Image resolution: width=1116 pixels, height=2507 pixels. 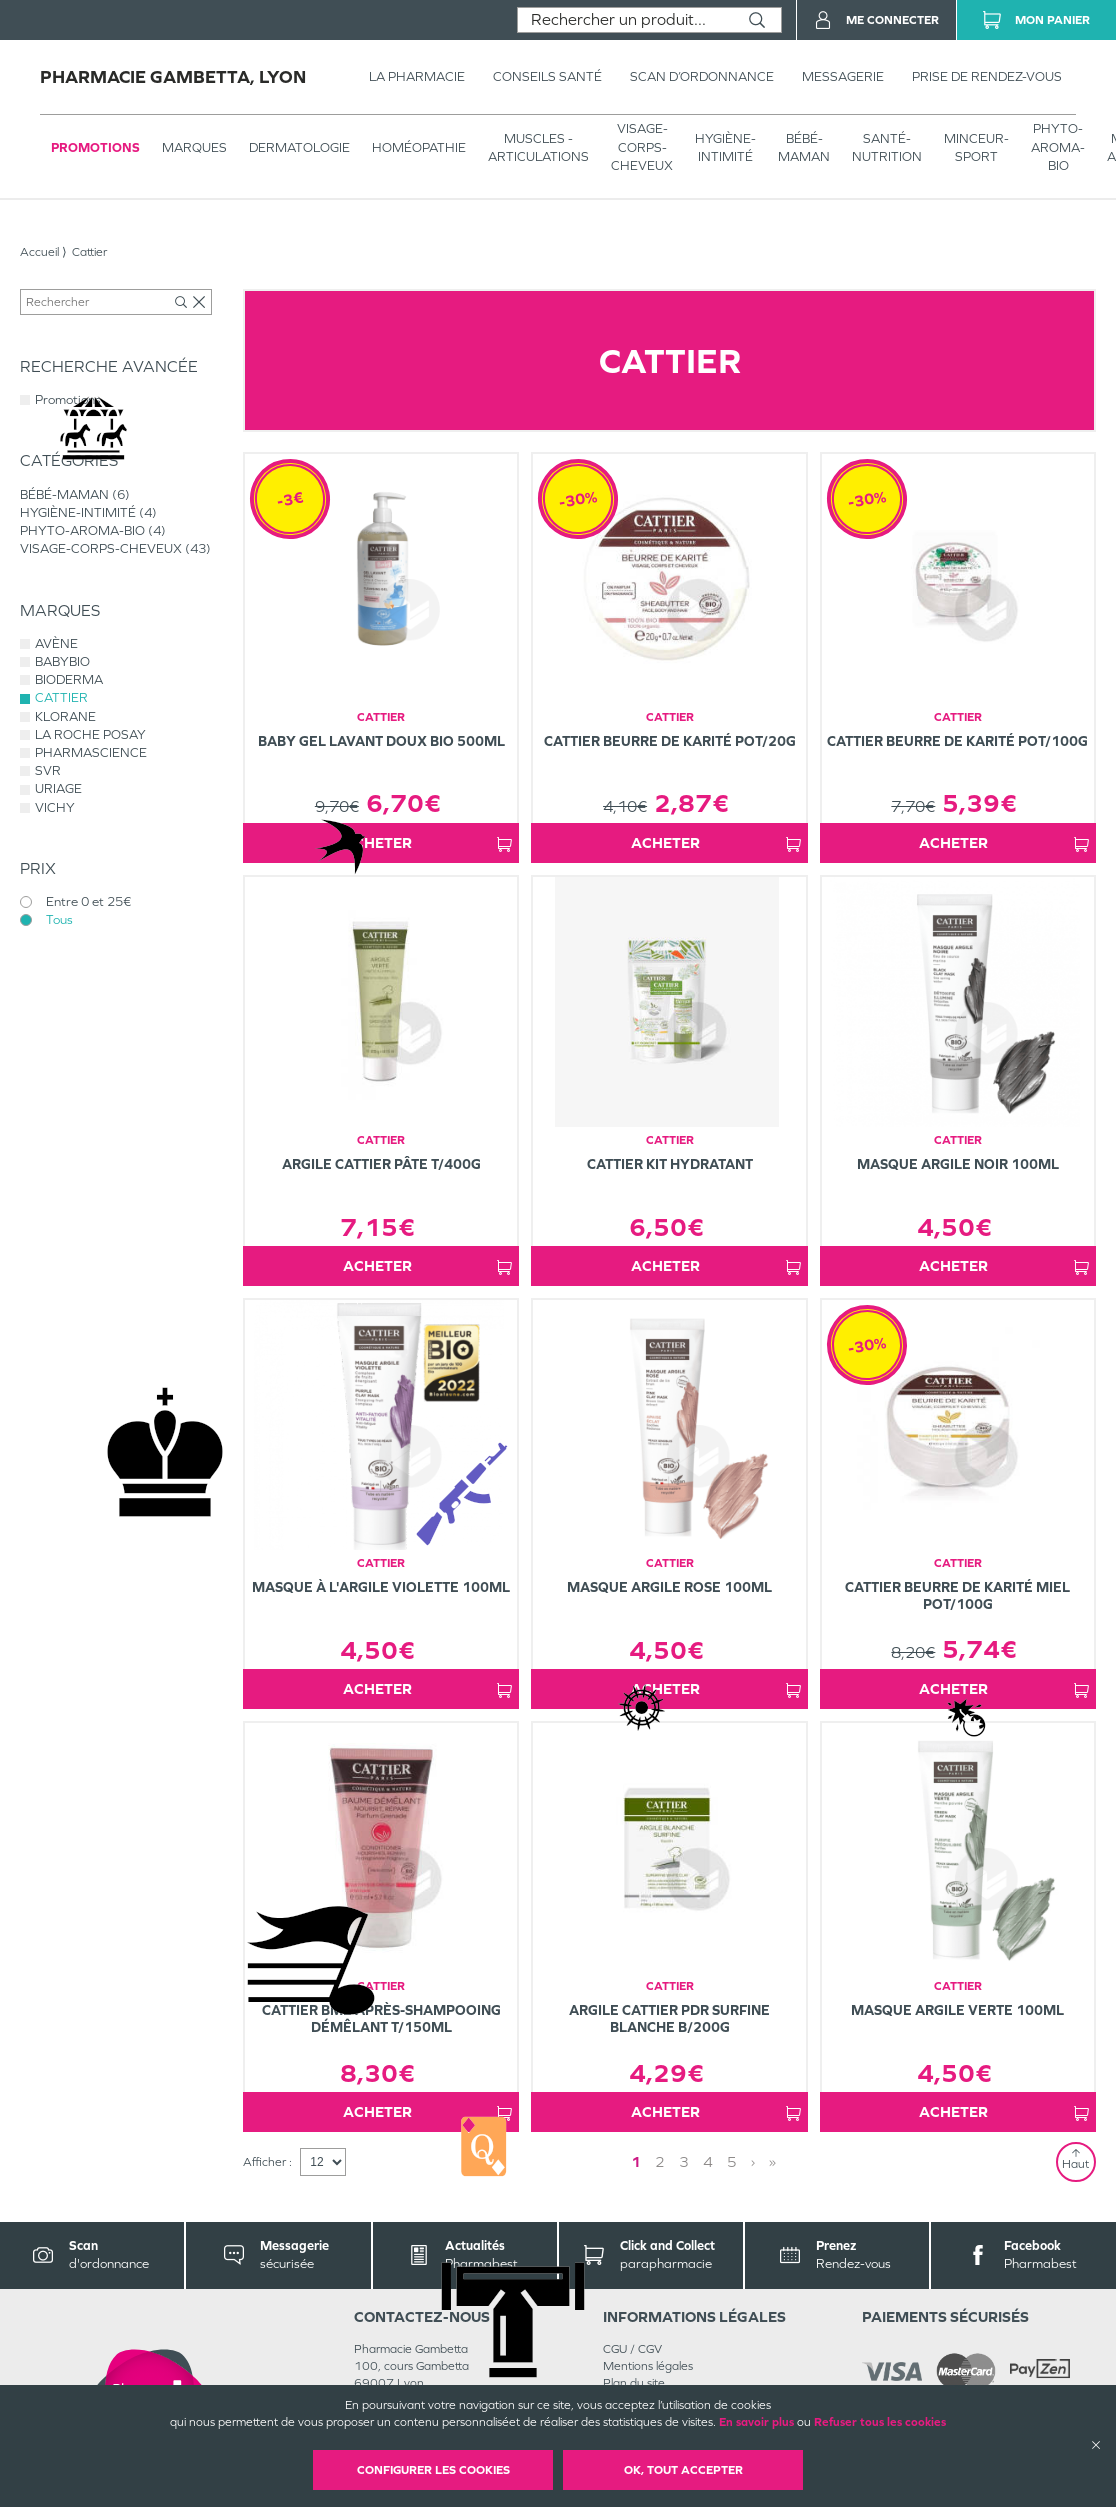 What do you see at coordinates (311, 1961) in the screenshot?
I see `play anthem or national music` at bounding box center [311, 1961].